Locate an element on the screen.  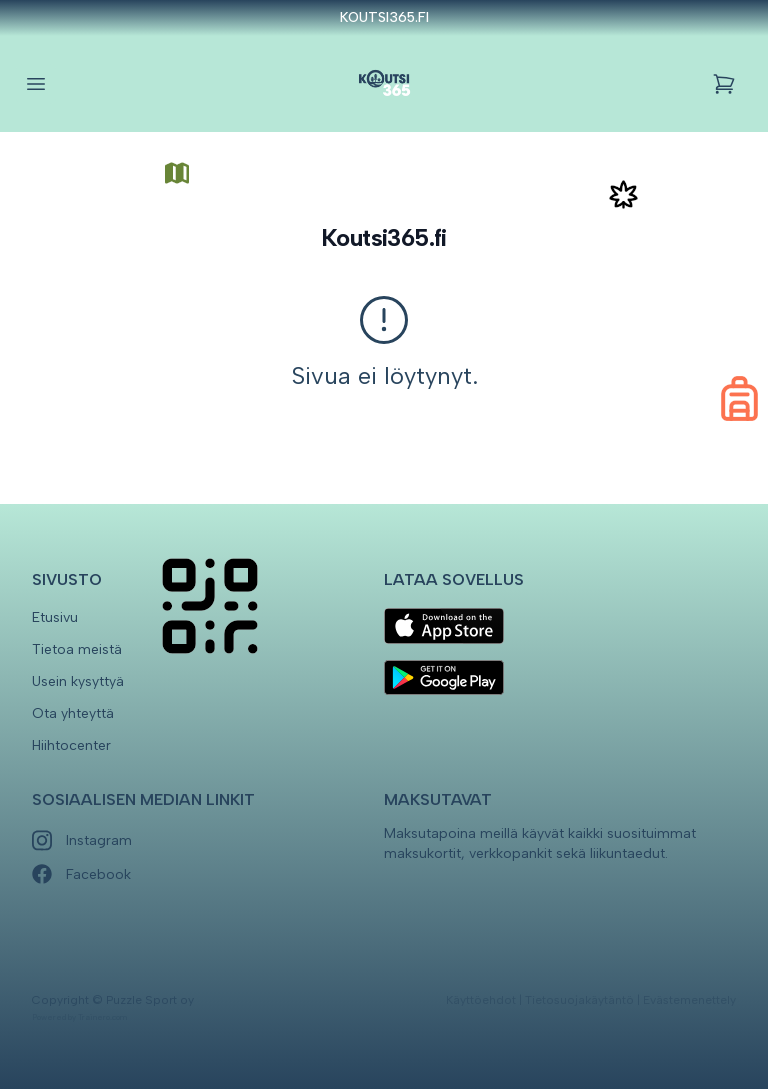
scan or generate a QR code is located at coordinates (210, 606).